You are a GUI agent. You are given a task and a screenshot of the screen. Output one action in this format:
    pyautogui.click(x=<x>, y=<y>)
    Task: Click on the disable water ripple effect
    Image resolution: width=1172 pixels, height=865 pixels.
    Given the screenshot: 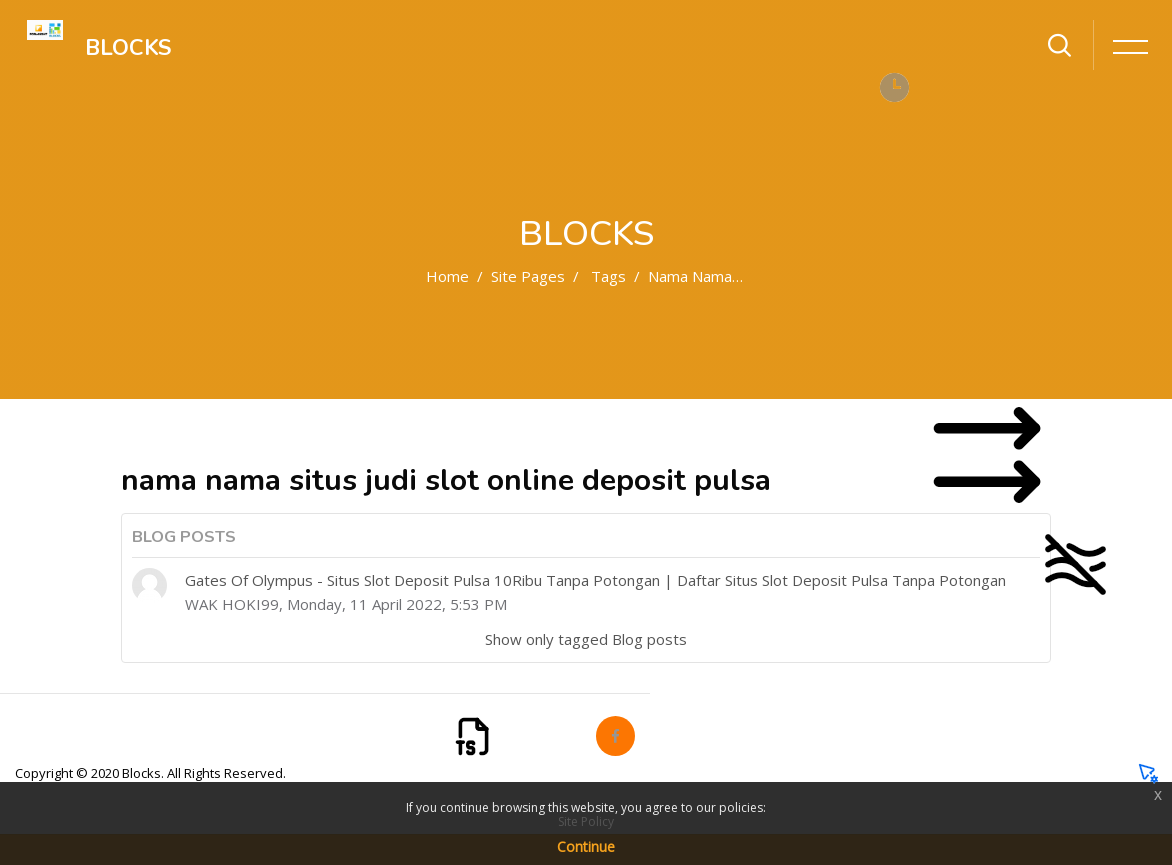 What is the action you would take?
    pyautogui.click(x=1075, y=564)
    